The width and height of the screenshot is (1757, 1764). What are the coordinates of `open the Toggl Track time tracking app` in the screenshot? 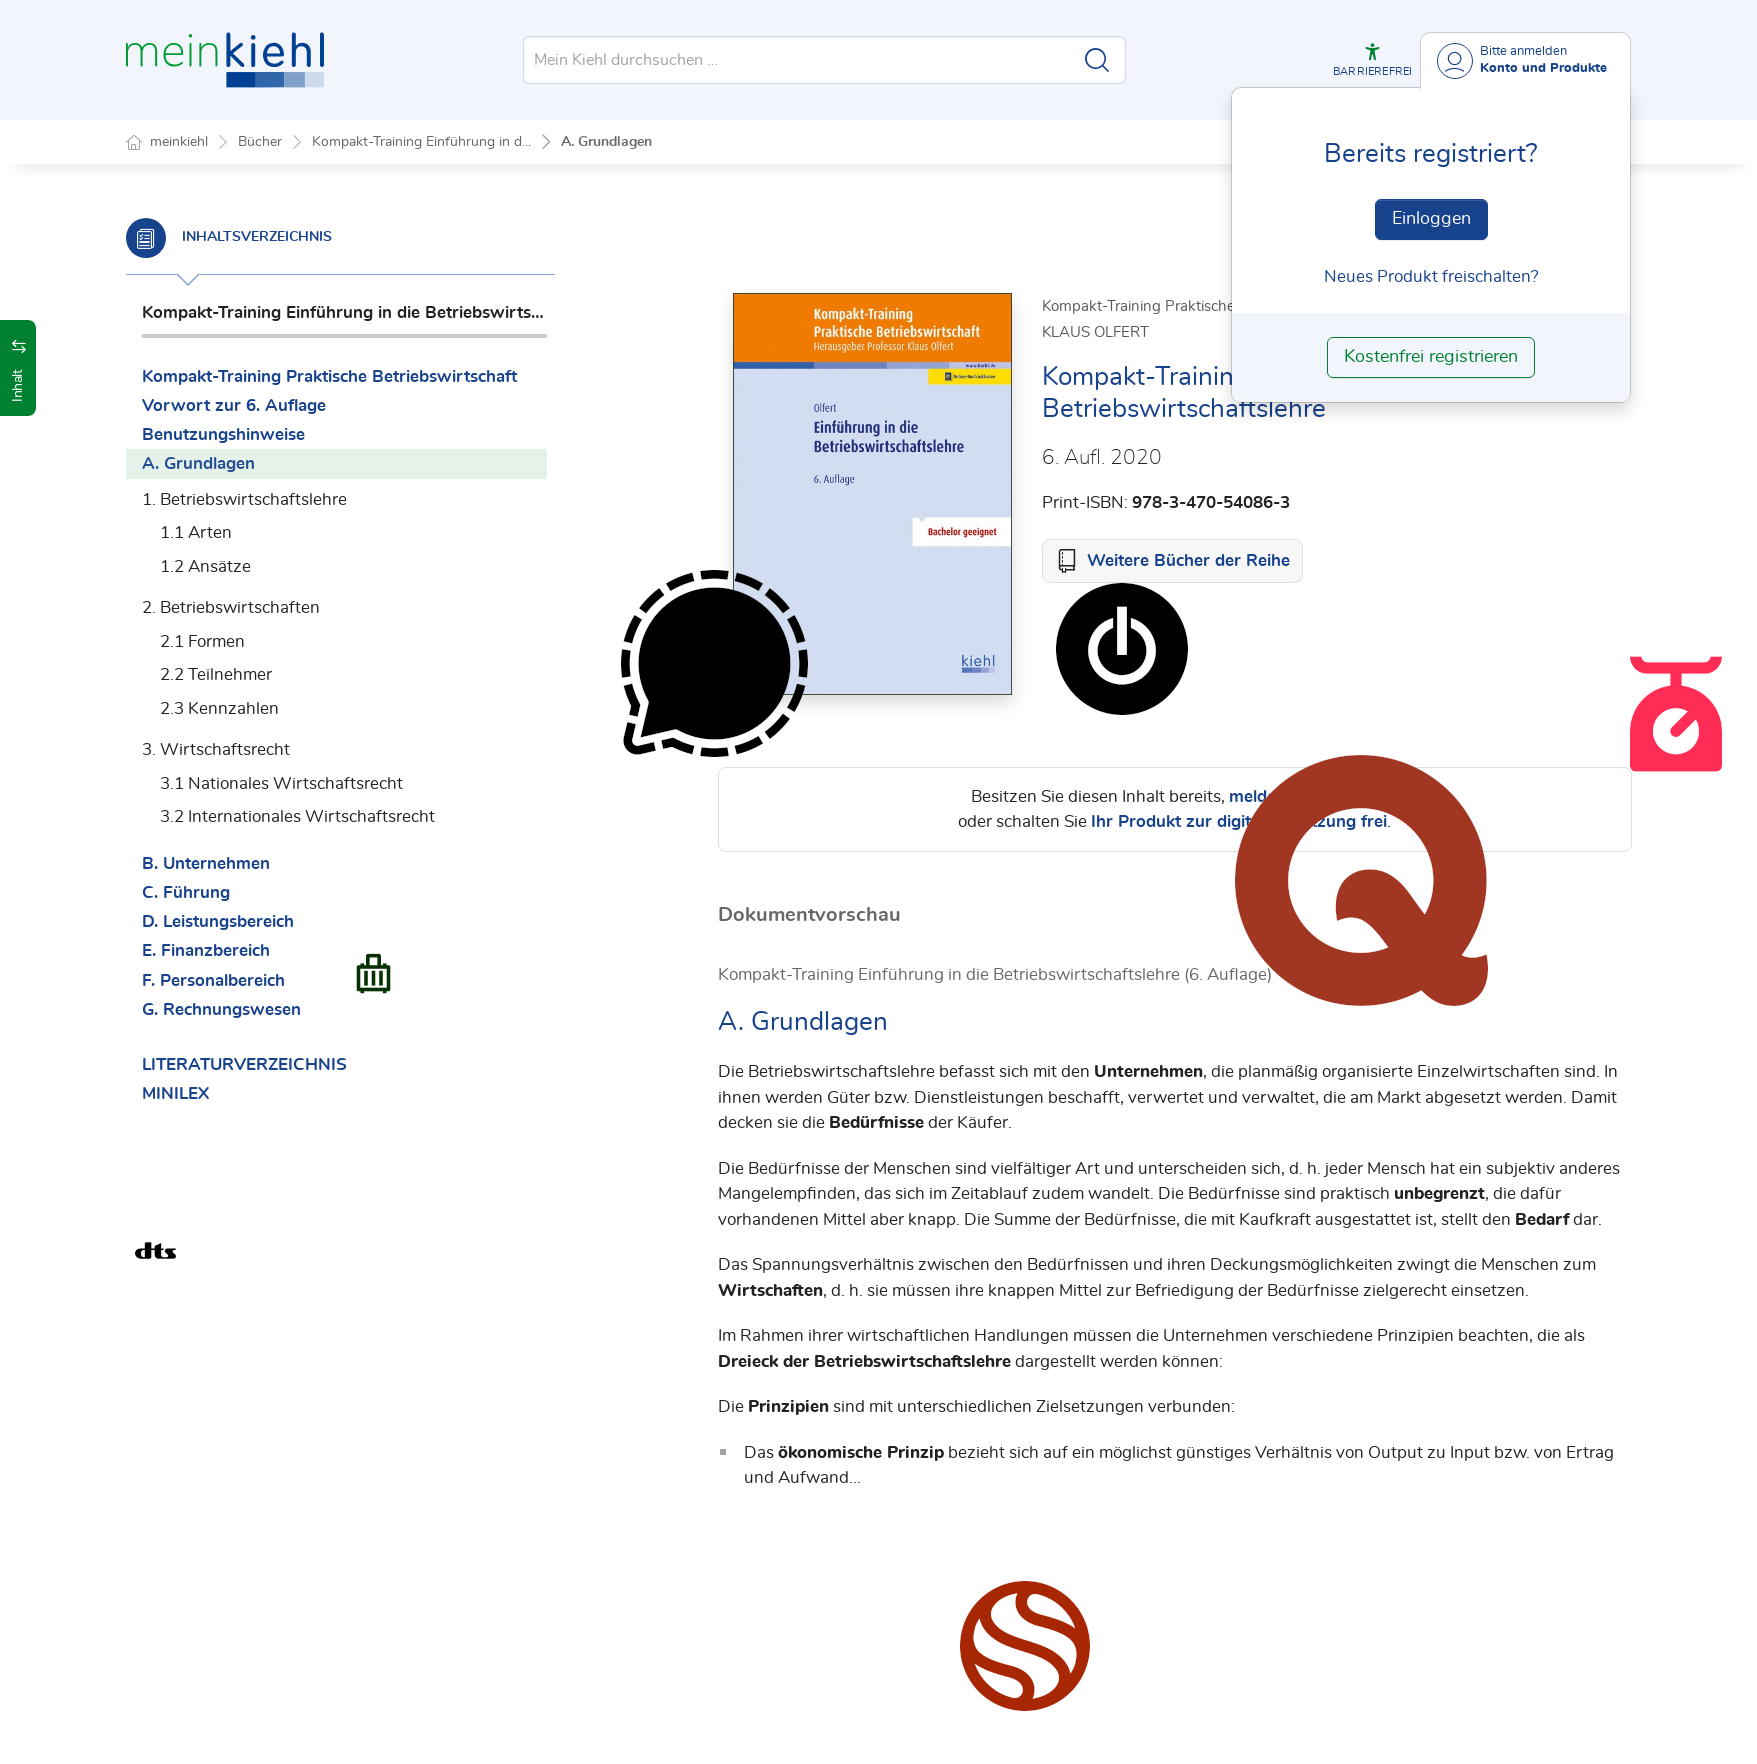 It's located at (1122, 649).